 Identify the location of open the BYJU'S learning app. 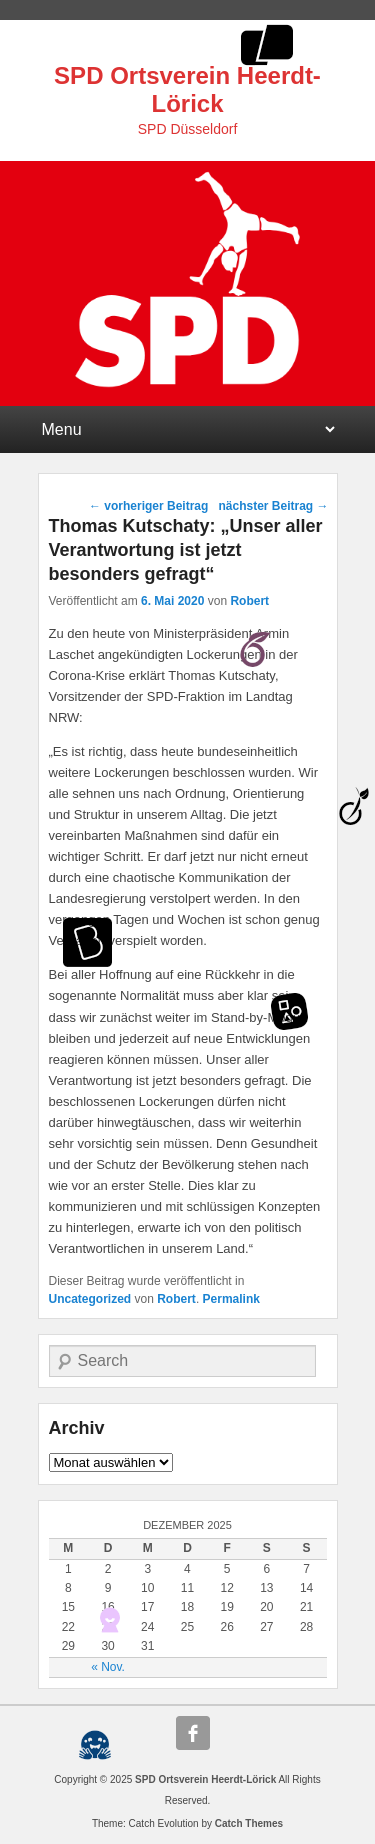
(87, 942).